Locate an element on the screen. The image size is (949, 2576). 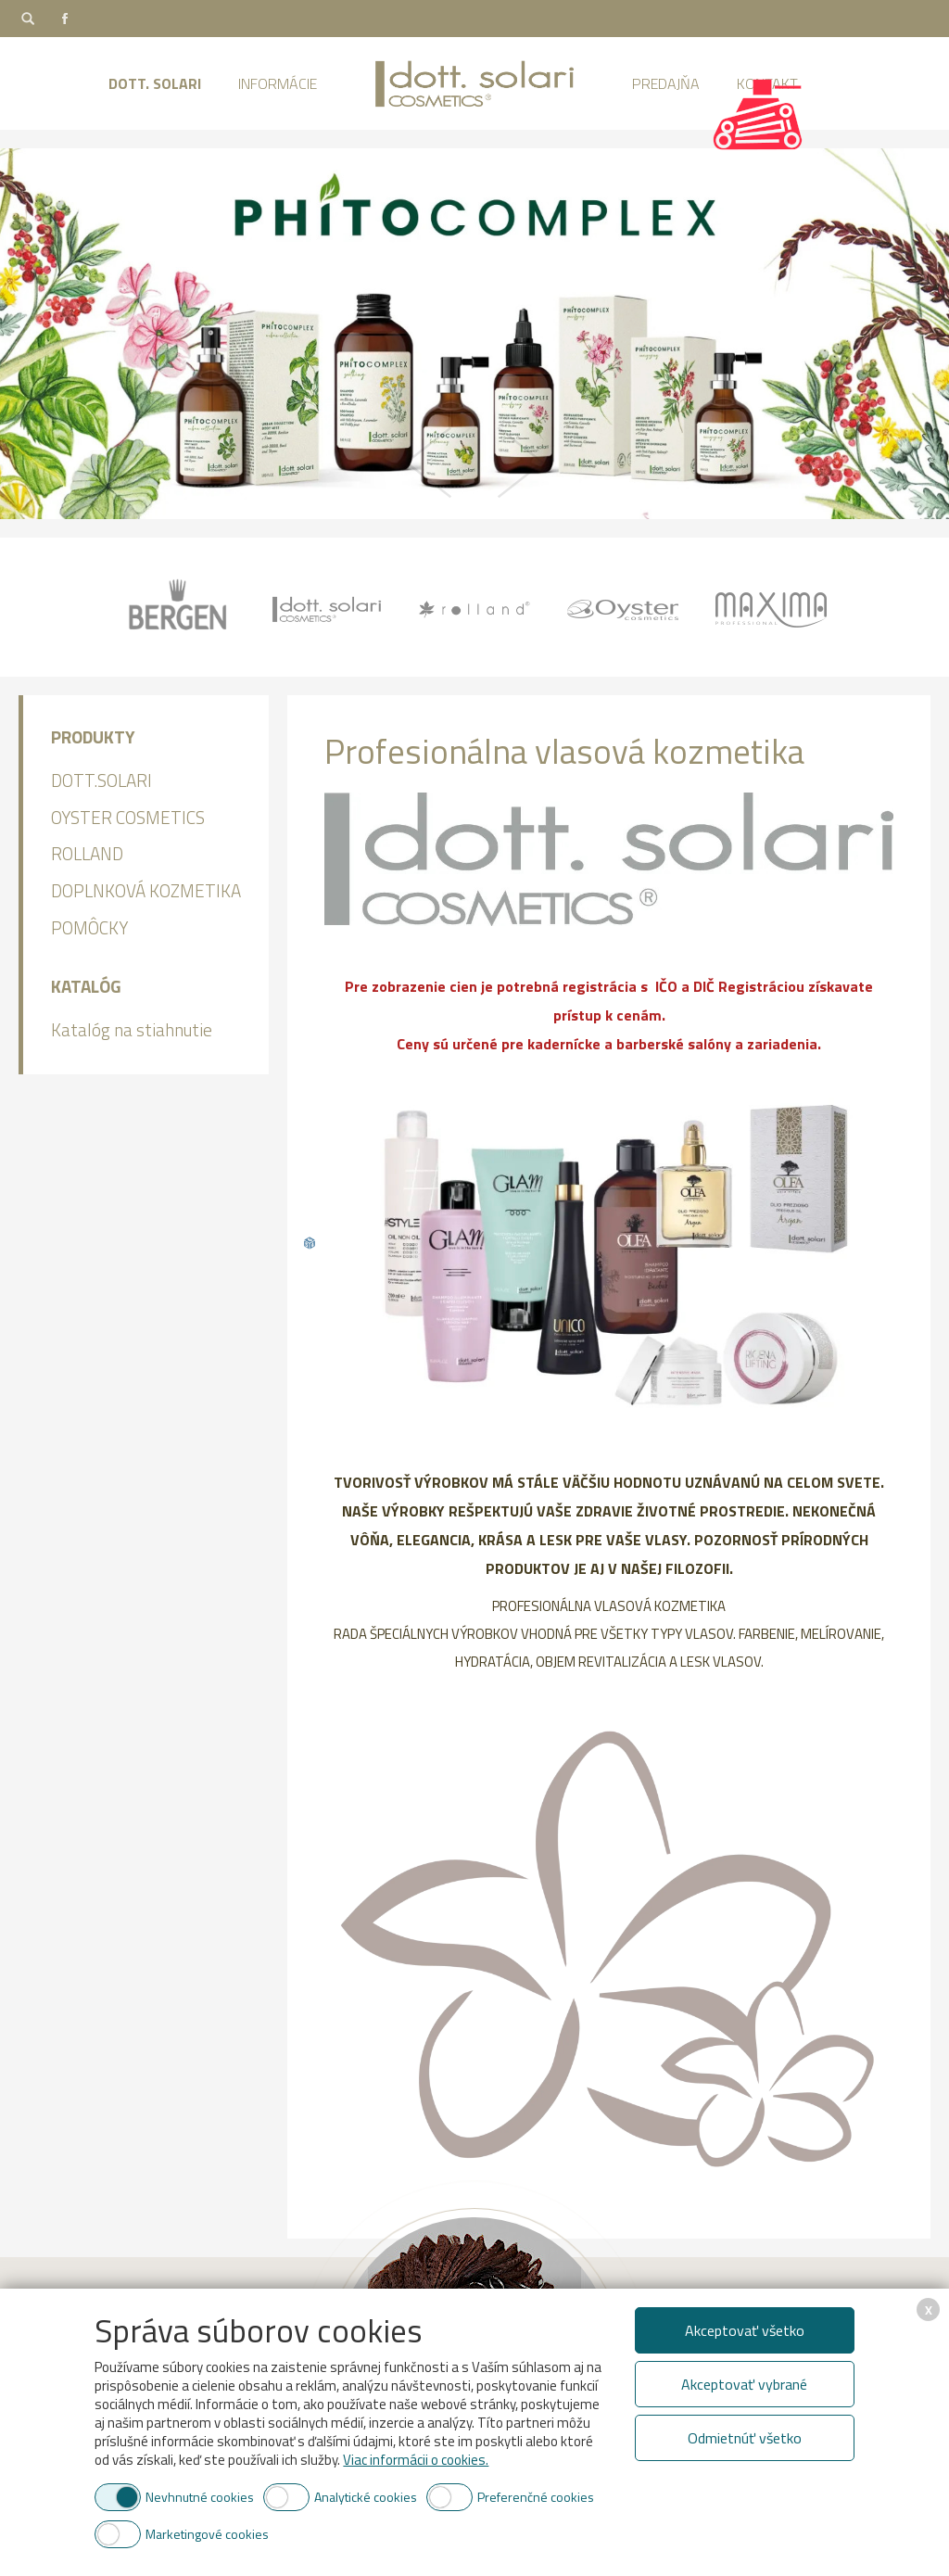
roll the dice or take a random action is located at coordinates (310, 1243).